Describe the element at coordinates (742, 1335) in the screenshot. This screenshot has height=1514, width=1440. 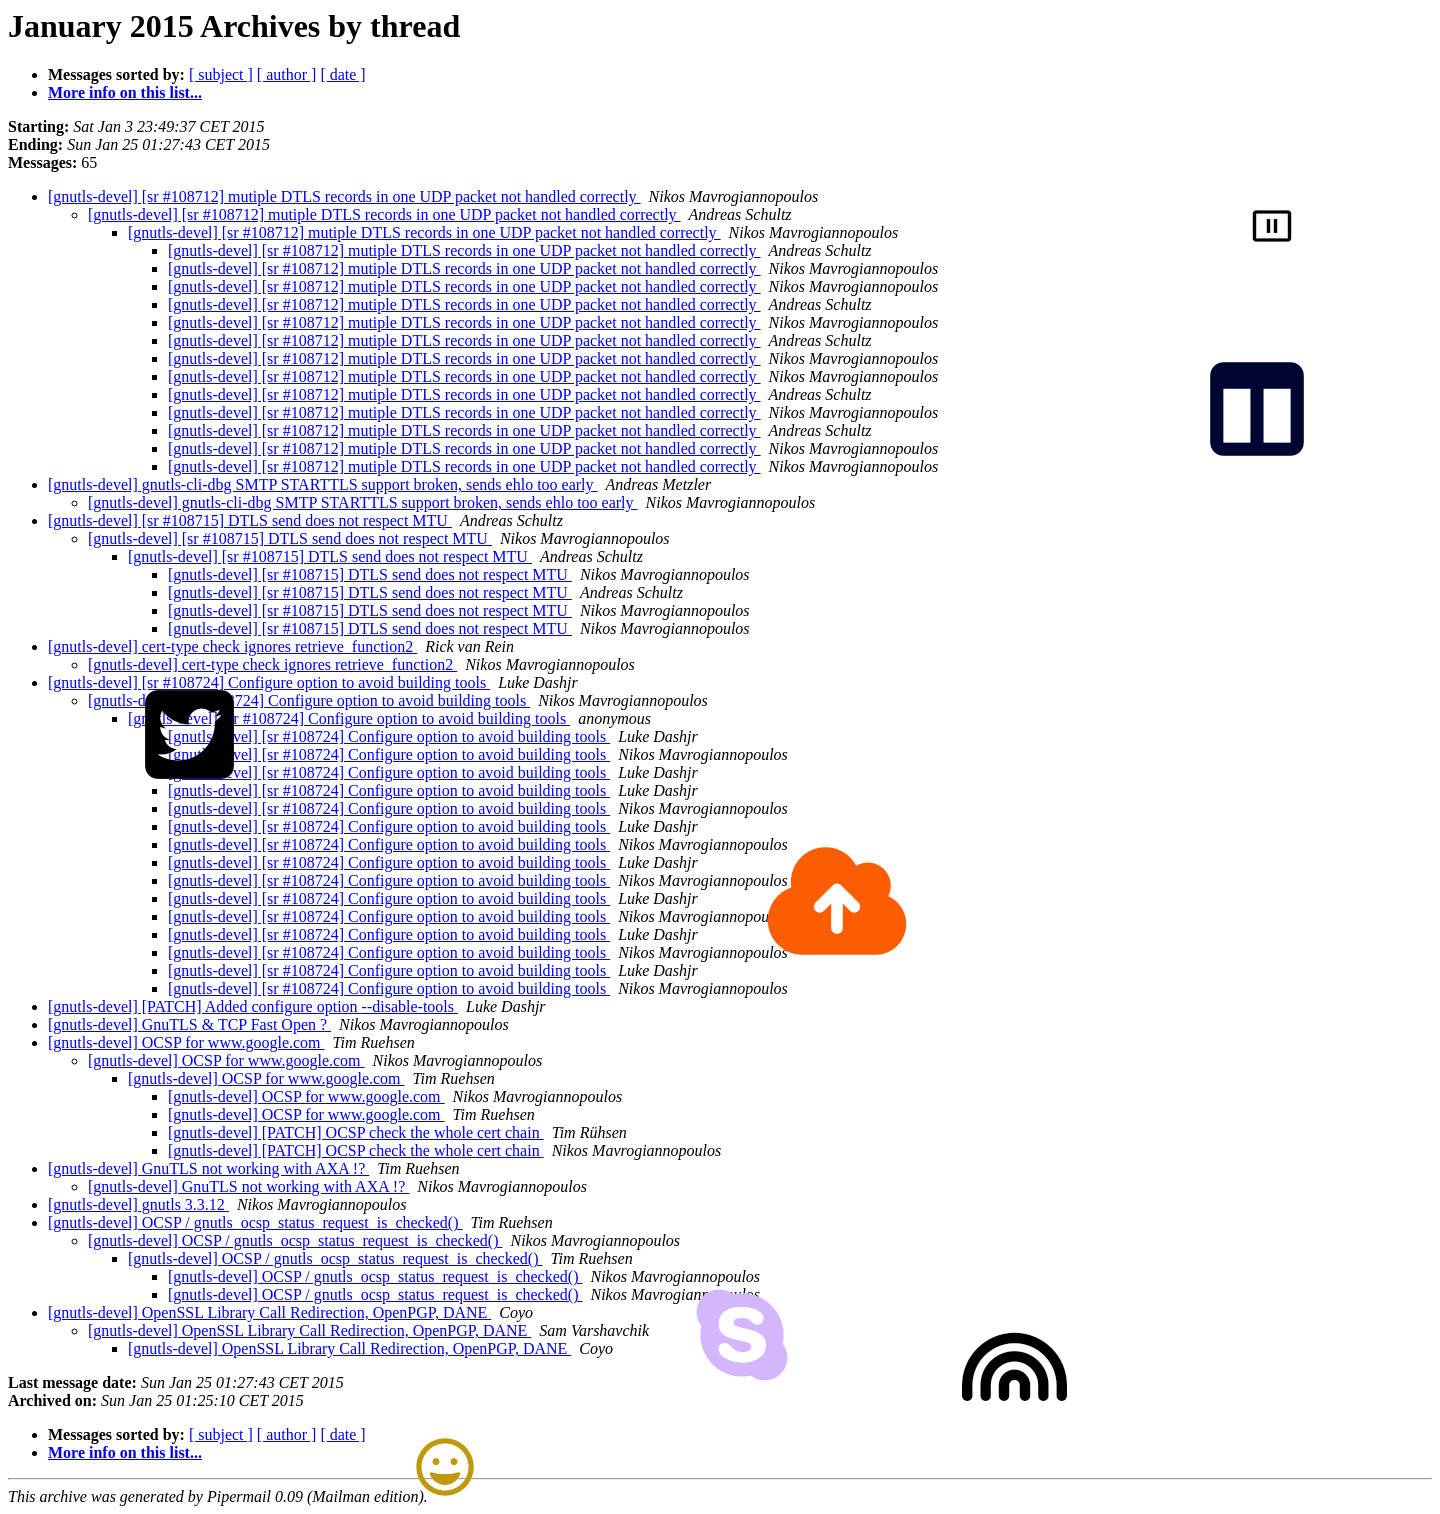
I see `open Skype app` at that location.